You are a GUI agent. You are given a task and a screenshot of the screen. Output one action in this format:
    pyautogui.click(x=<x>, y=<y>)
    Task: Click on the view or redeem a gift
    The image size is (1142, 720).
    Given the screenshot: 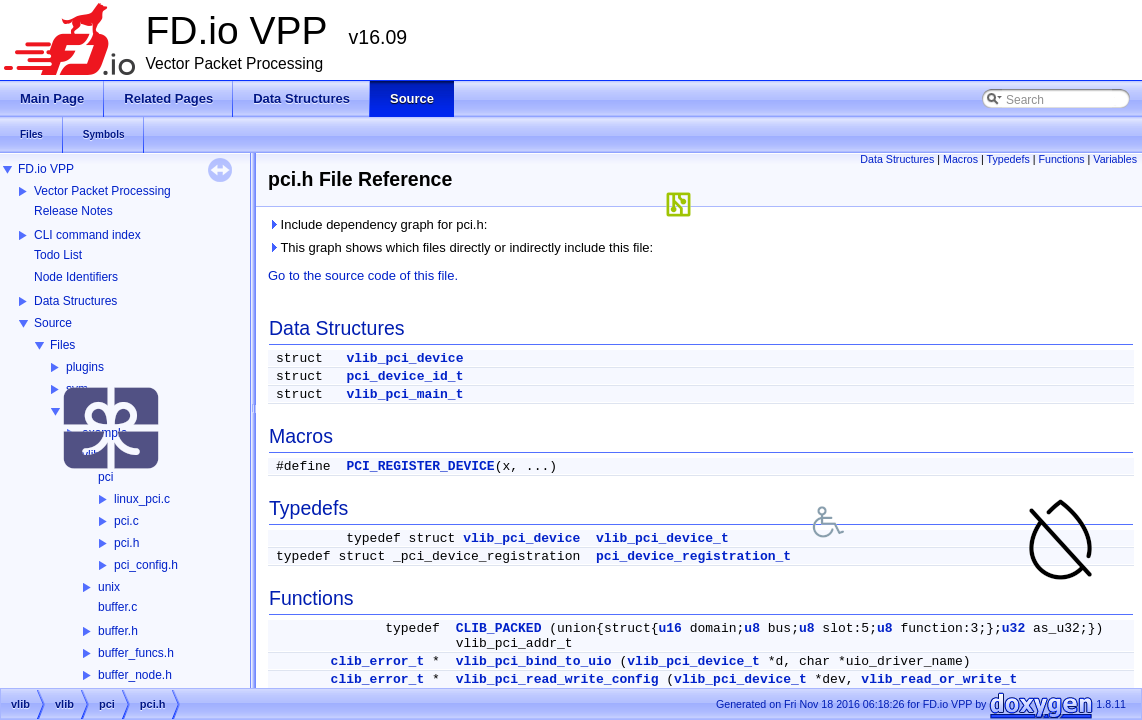 What is the action you would take?
    pyautogui.click(x=111, y=428)
    